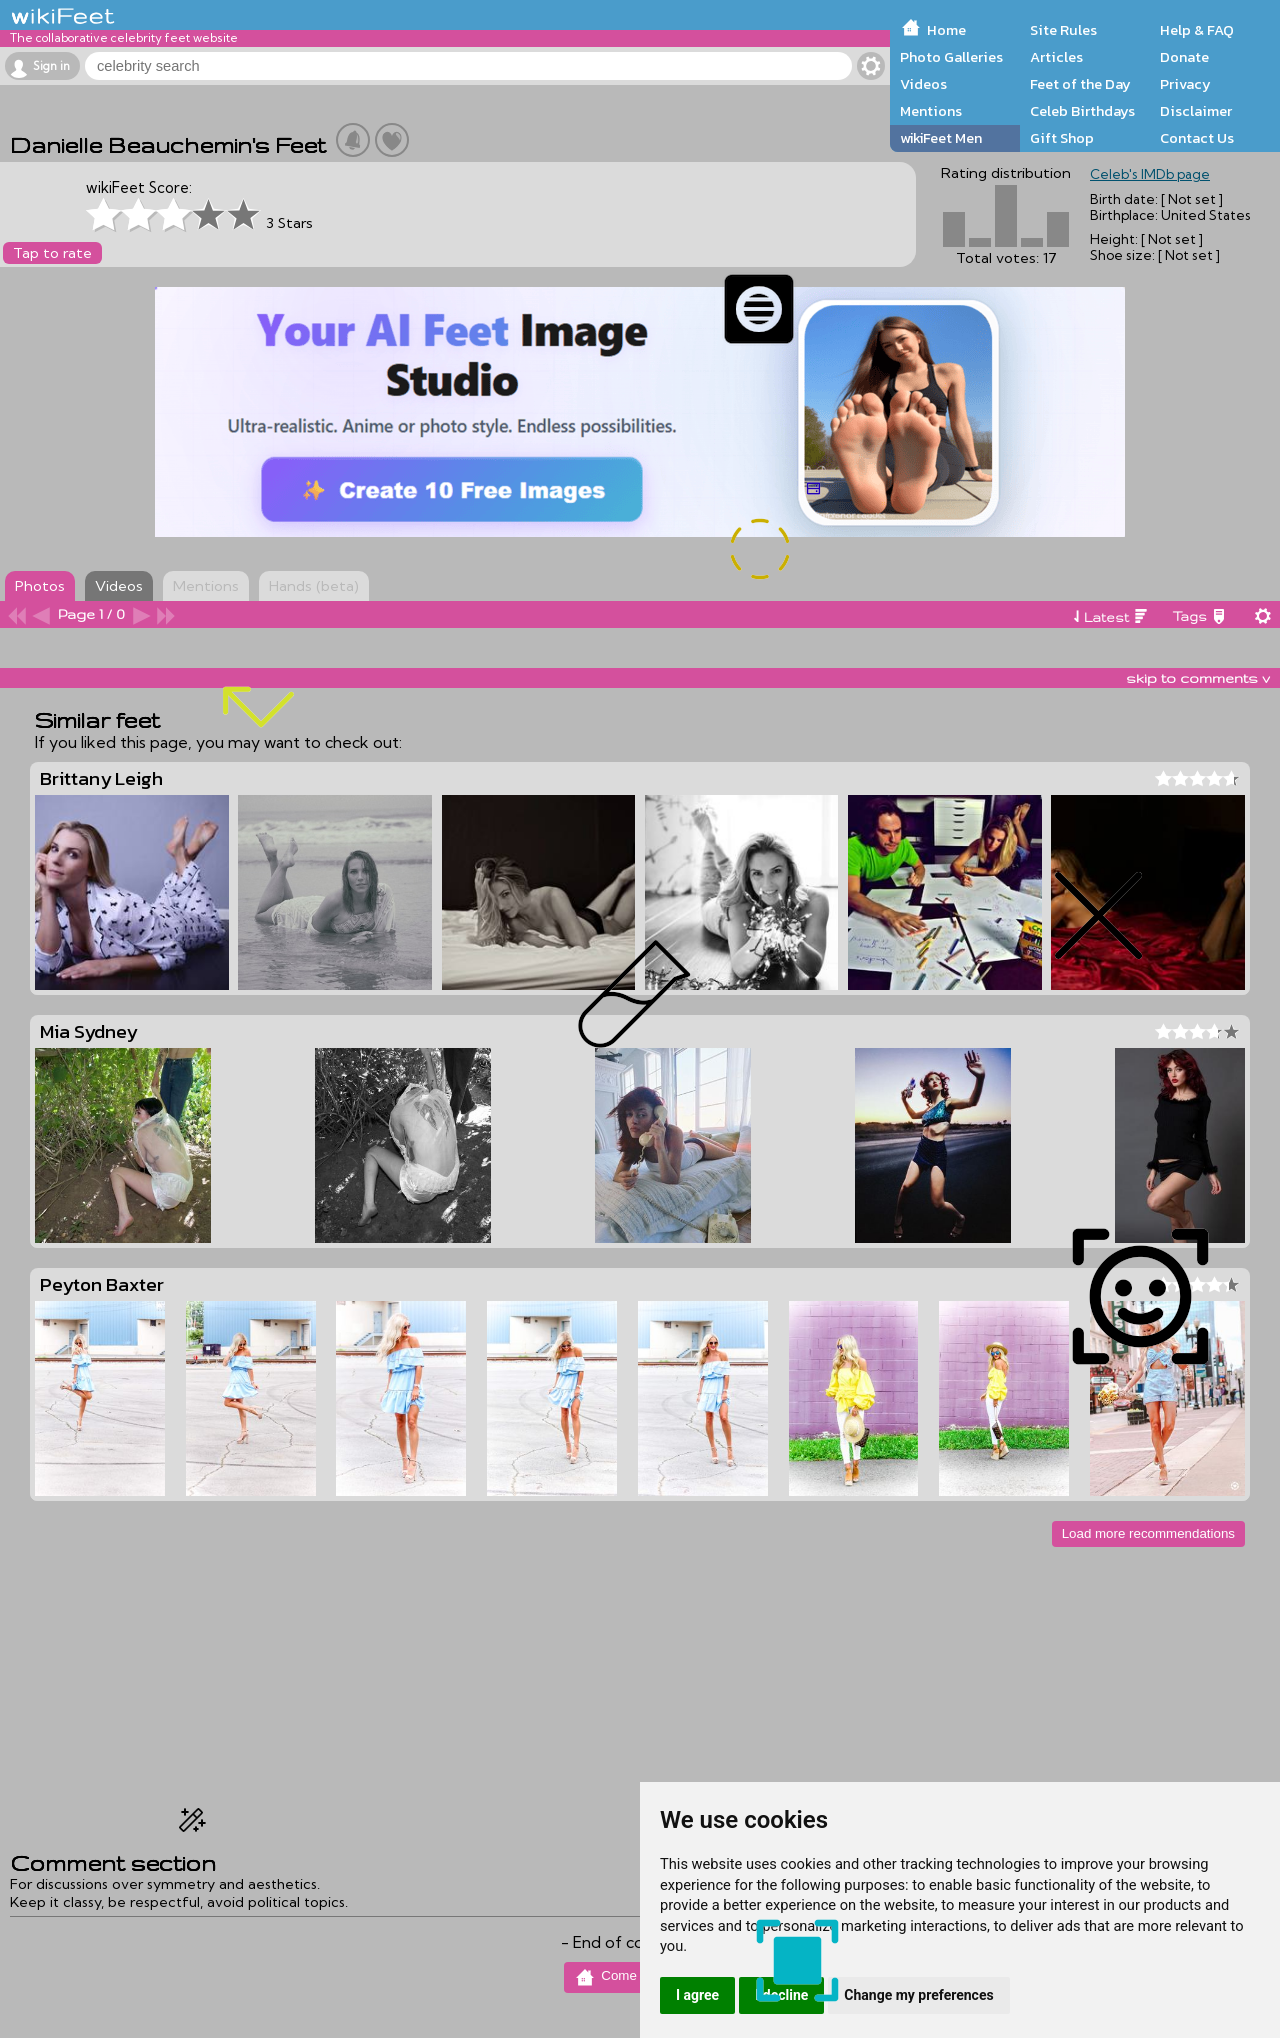  Describe the element at coordinates (1098, 915) in the screenshot. I see `close or dismiss a dialog` at that location.